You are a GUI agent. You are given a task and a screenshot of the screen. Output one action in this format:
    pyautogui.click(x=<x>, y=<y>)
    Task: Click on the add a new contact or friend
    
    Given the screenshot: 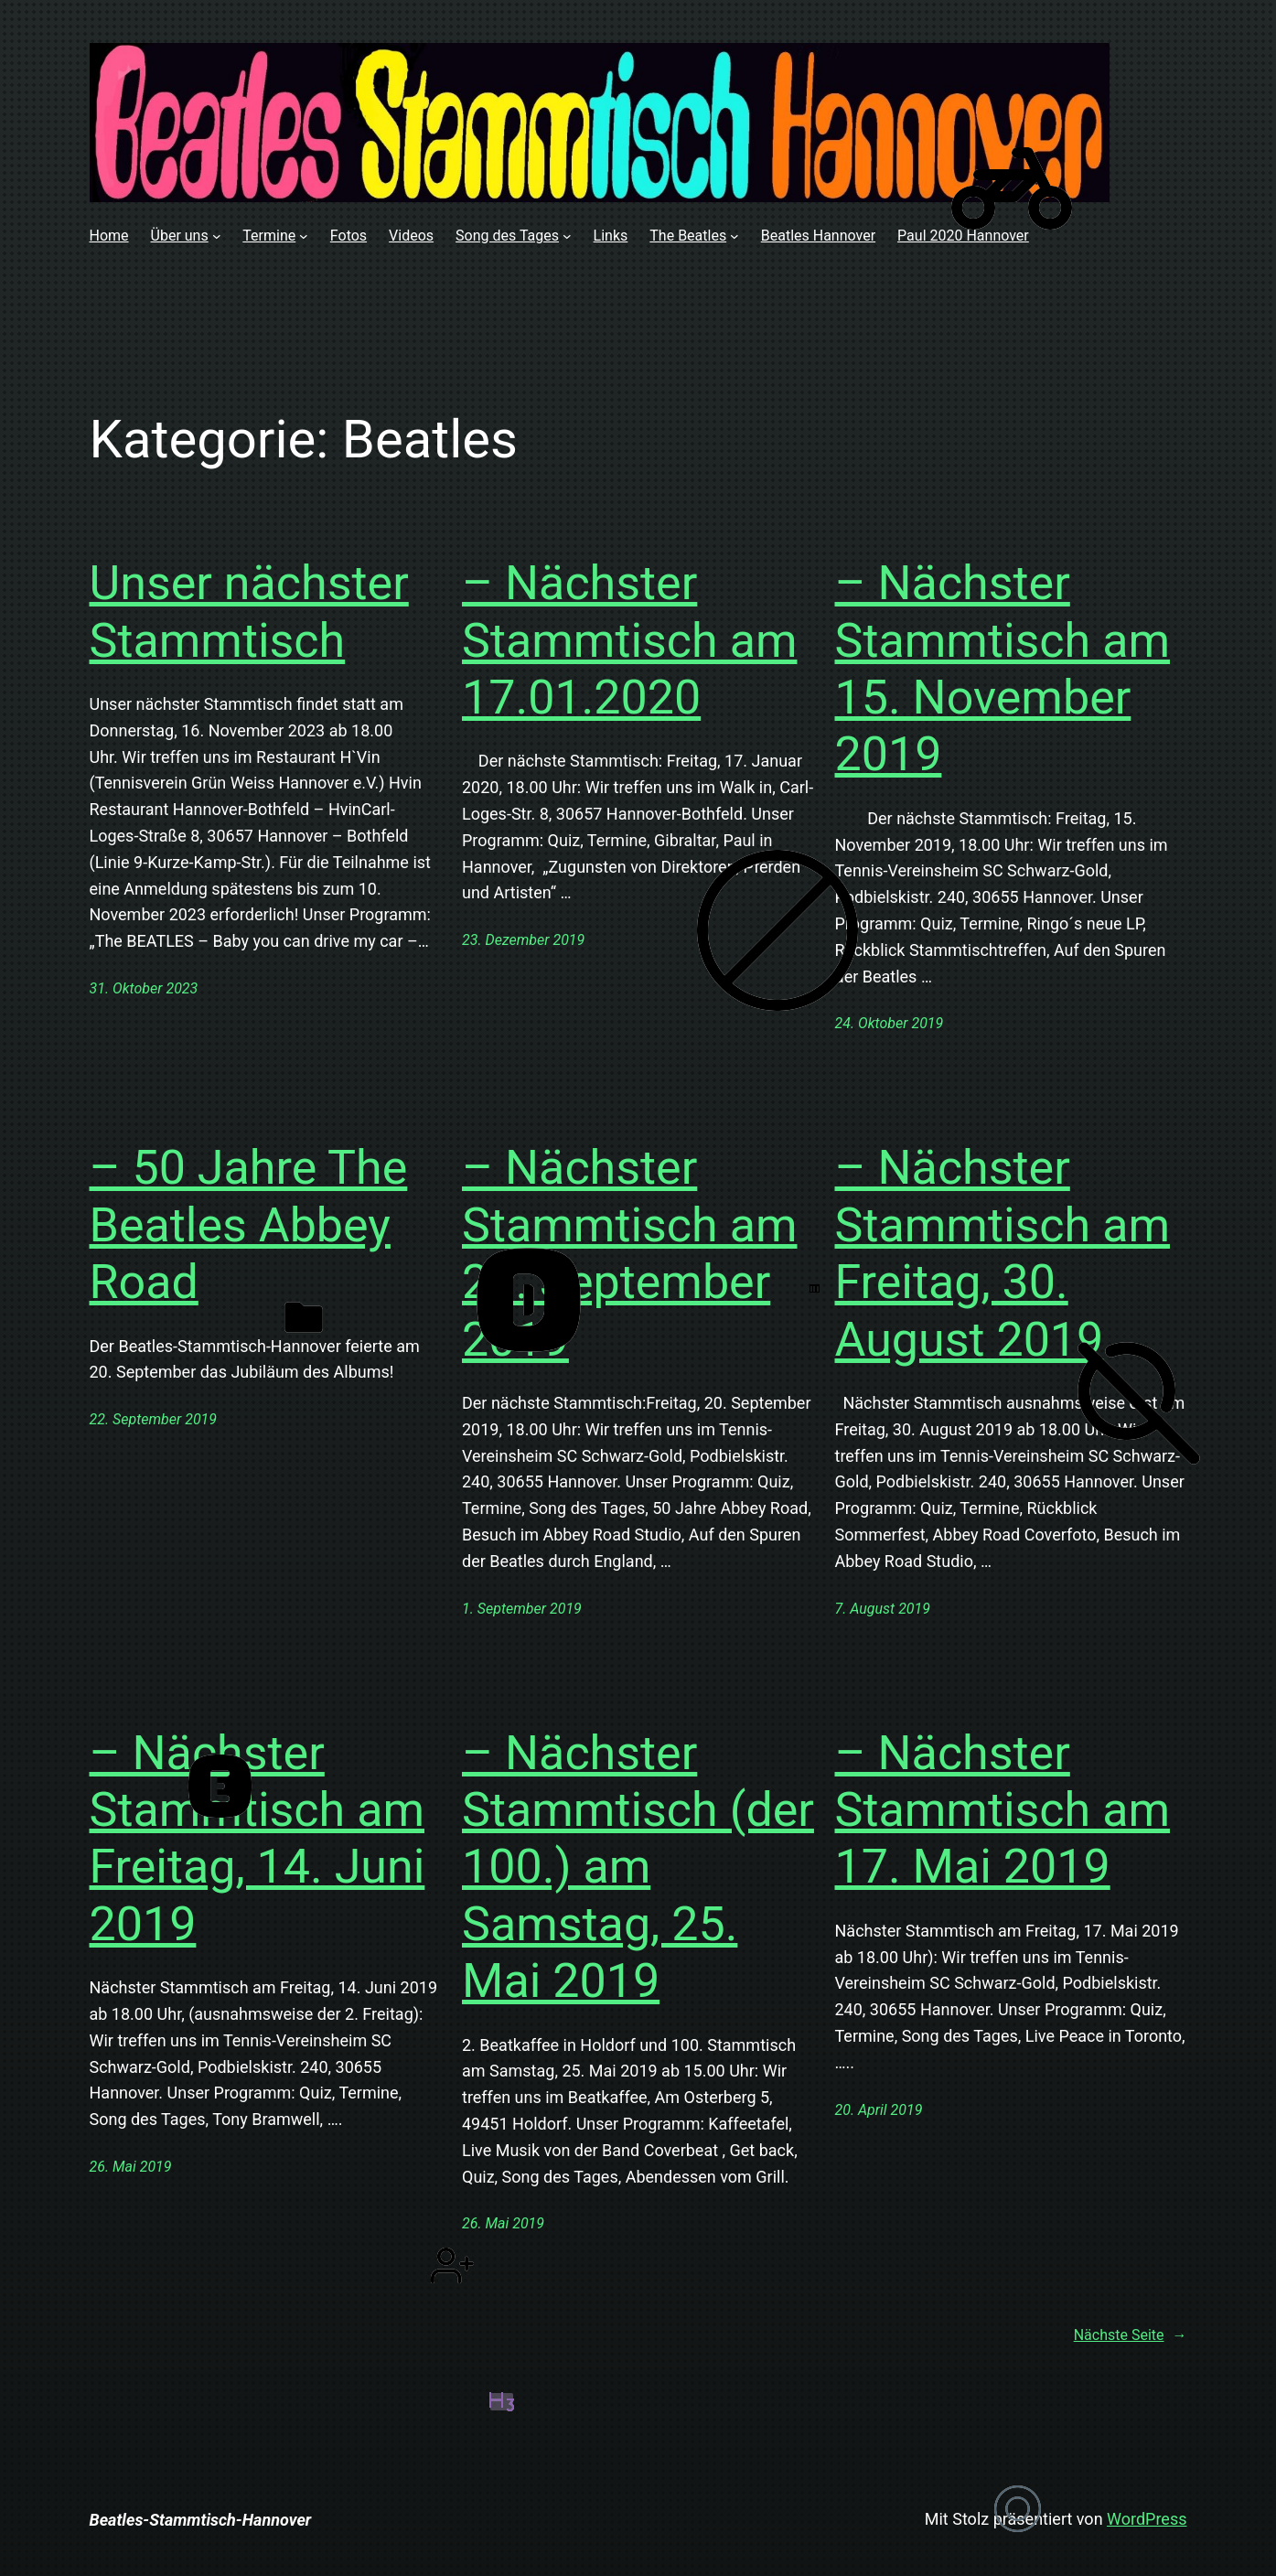 What is the action you would take?
    pyautogui.click(x=452, y=2265)
    